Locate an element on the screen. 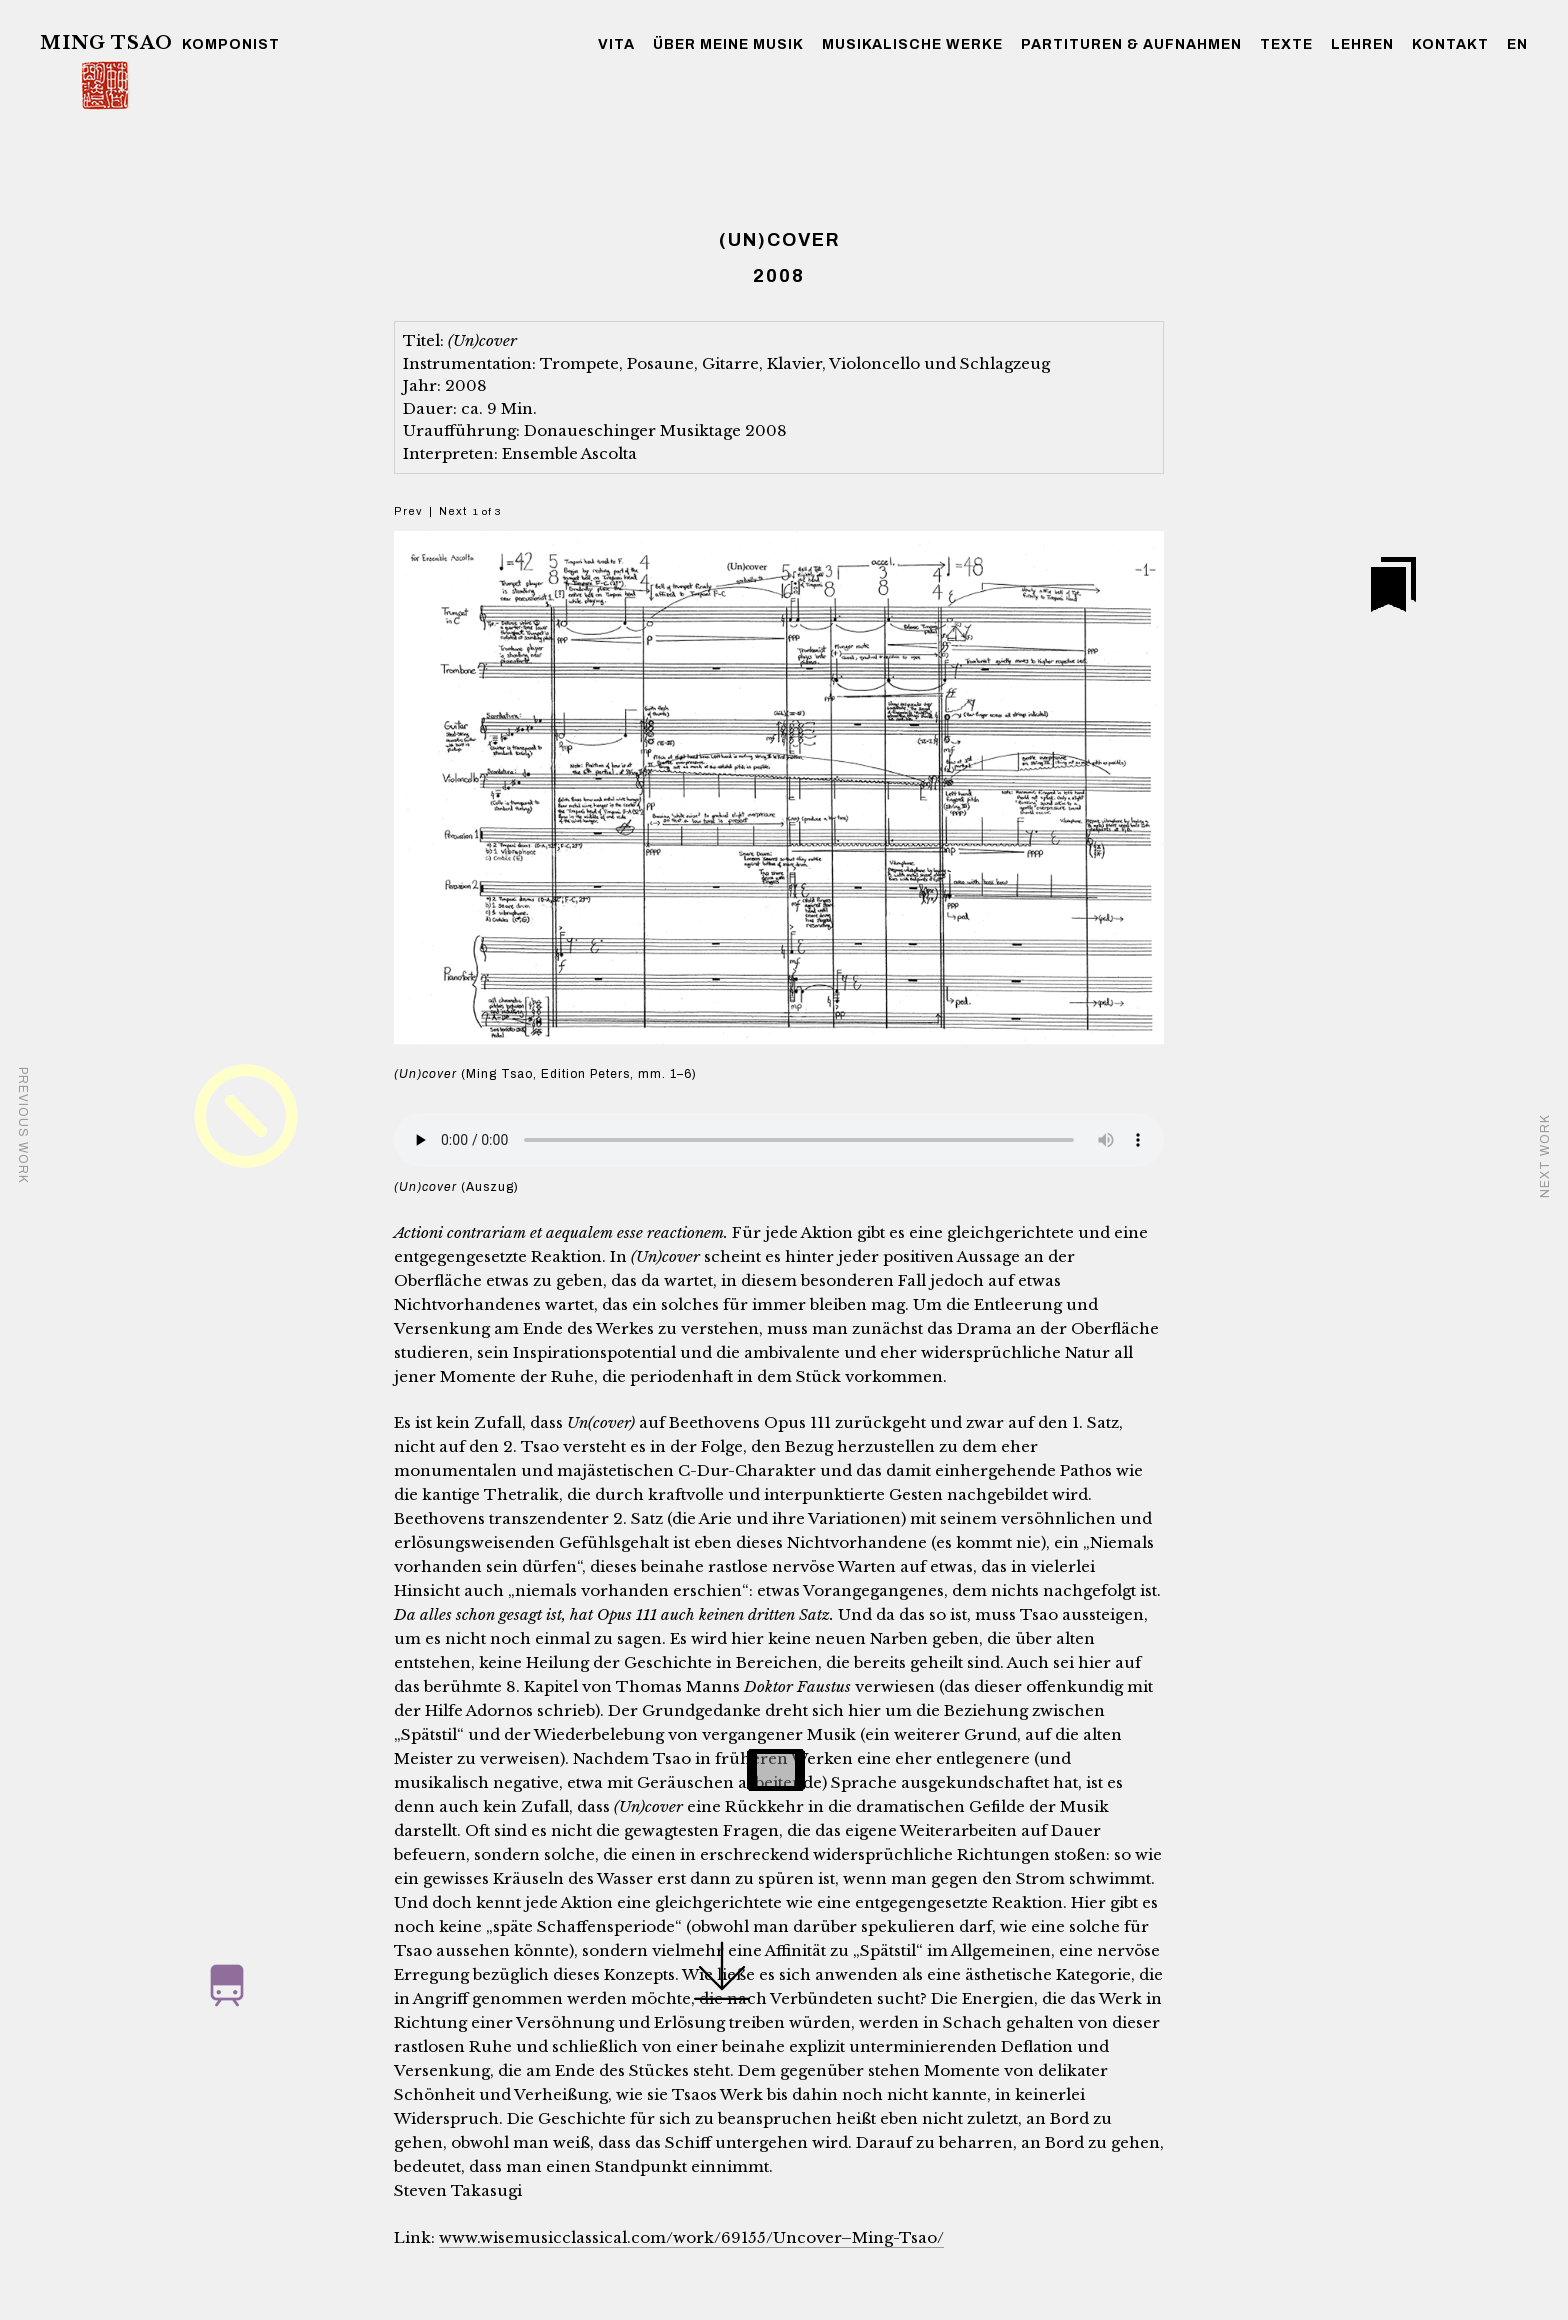 The image size is (1568, 2320). view your saved bookmarks is located at coordinates (1393, 584).